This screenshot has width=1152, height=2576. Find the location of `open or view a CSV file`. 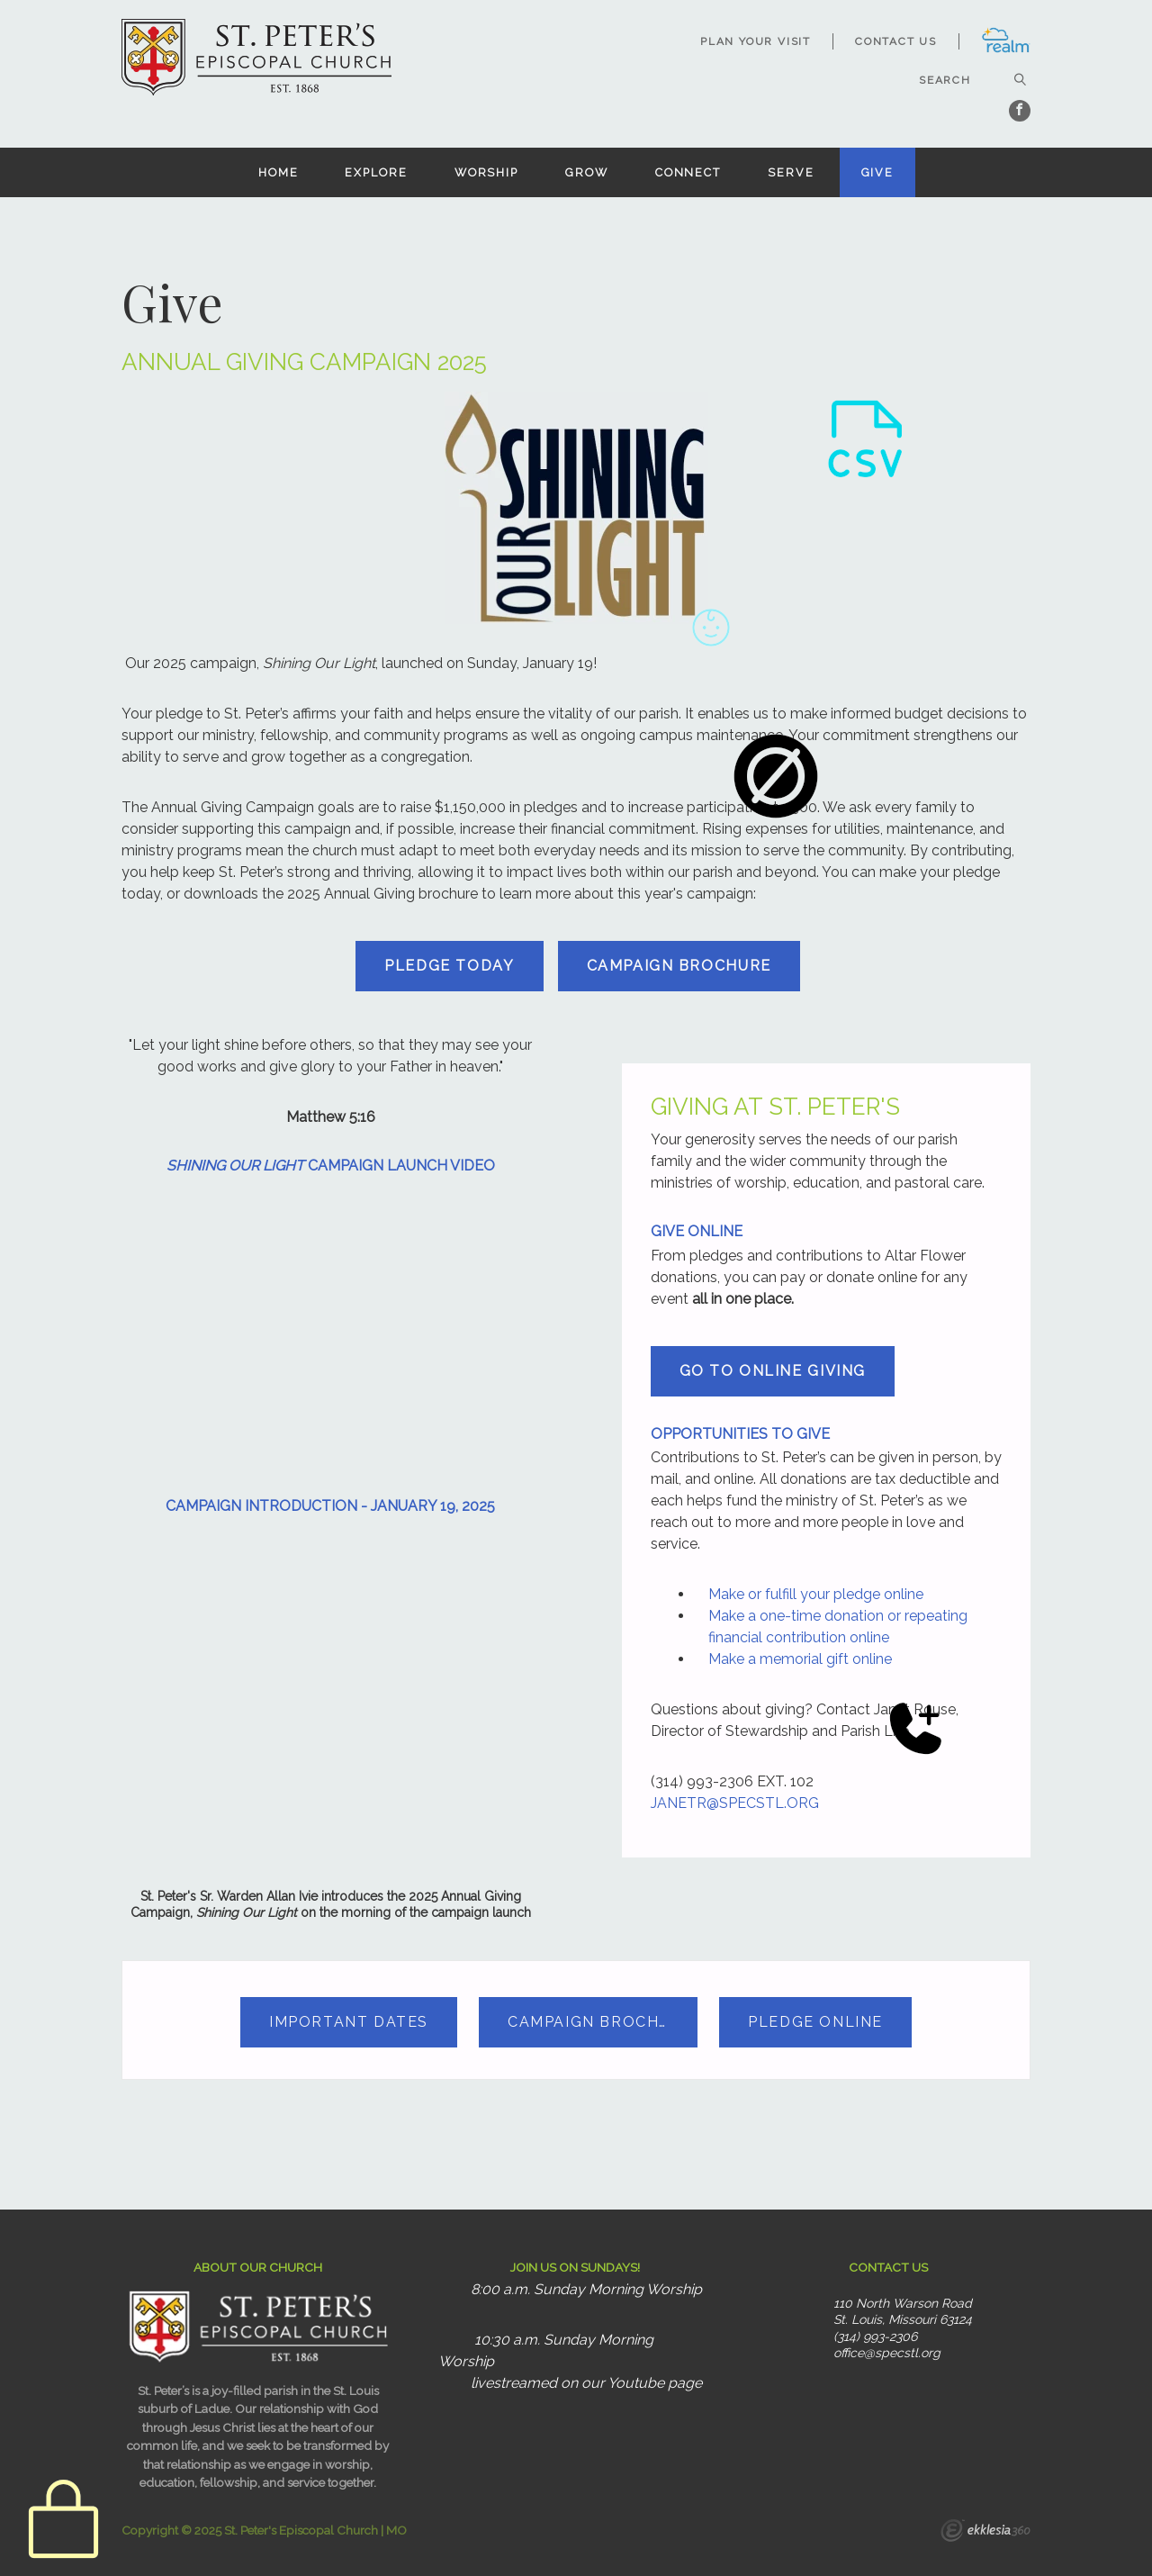

open or view a CSV file is located at coordinates (867, 442).